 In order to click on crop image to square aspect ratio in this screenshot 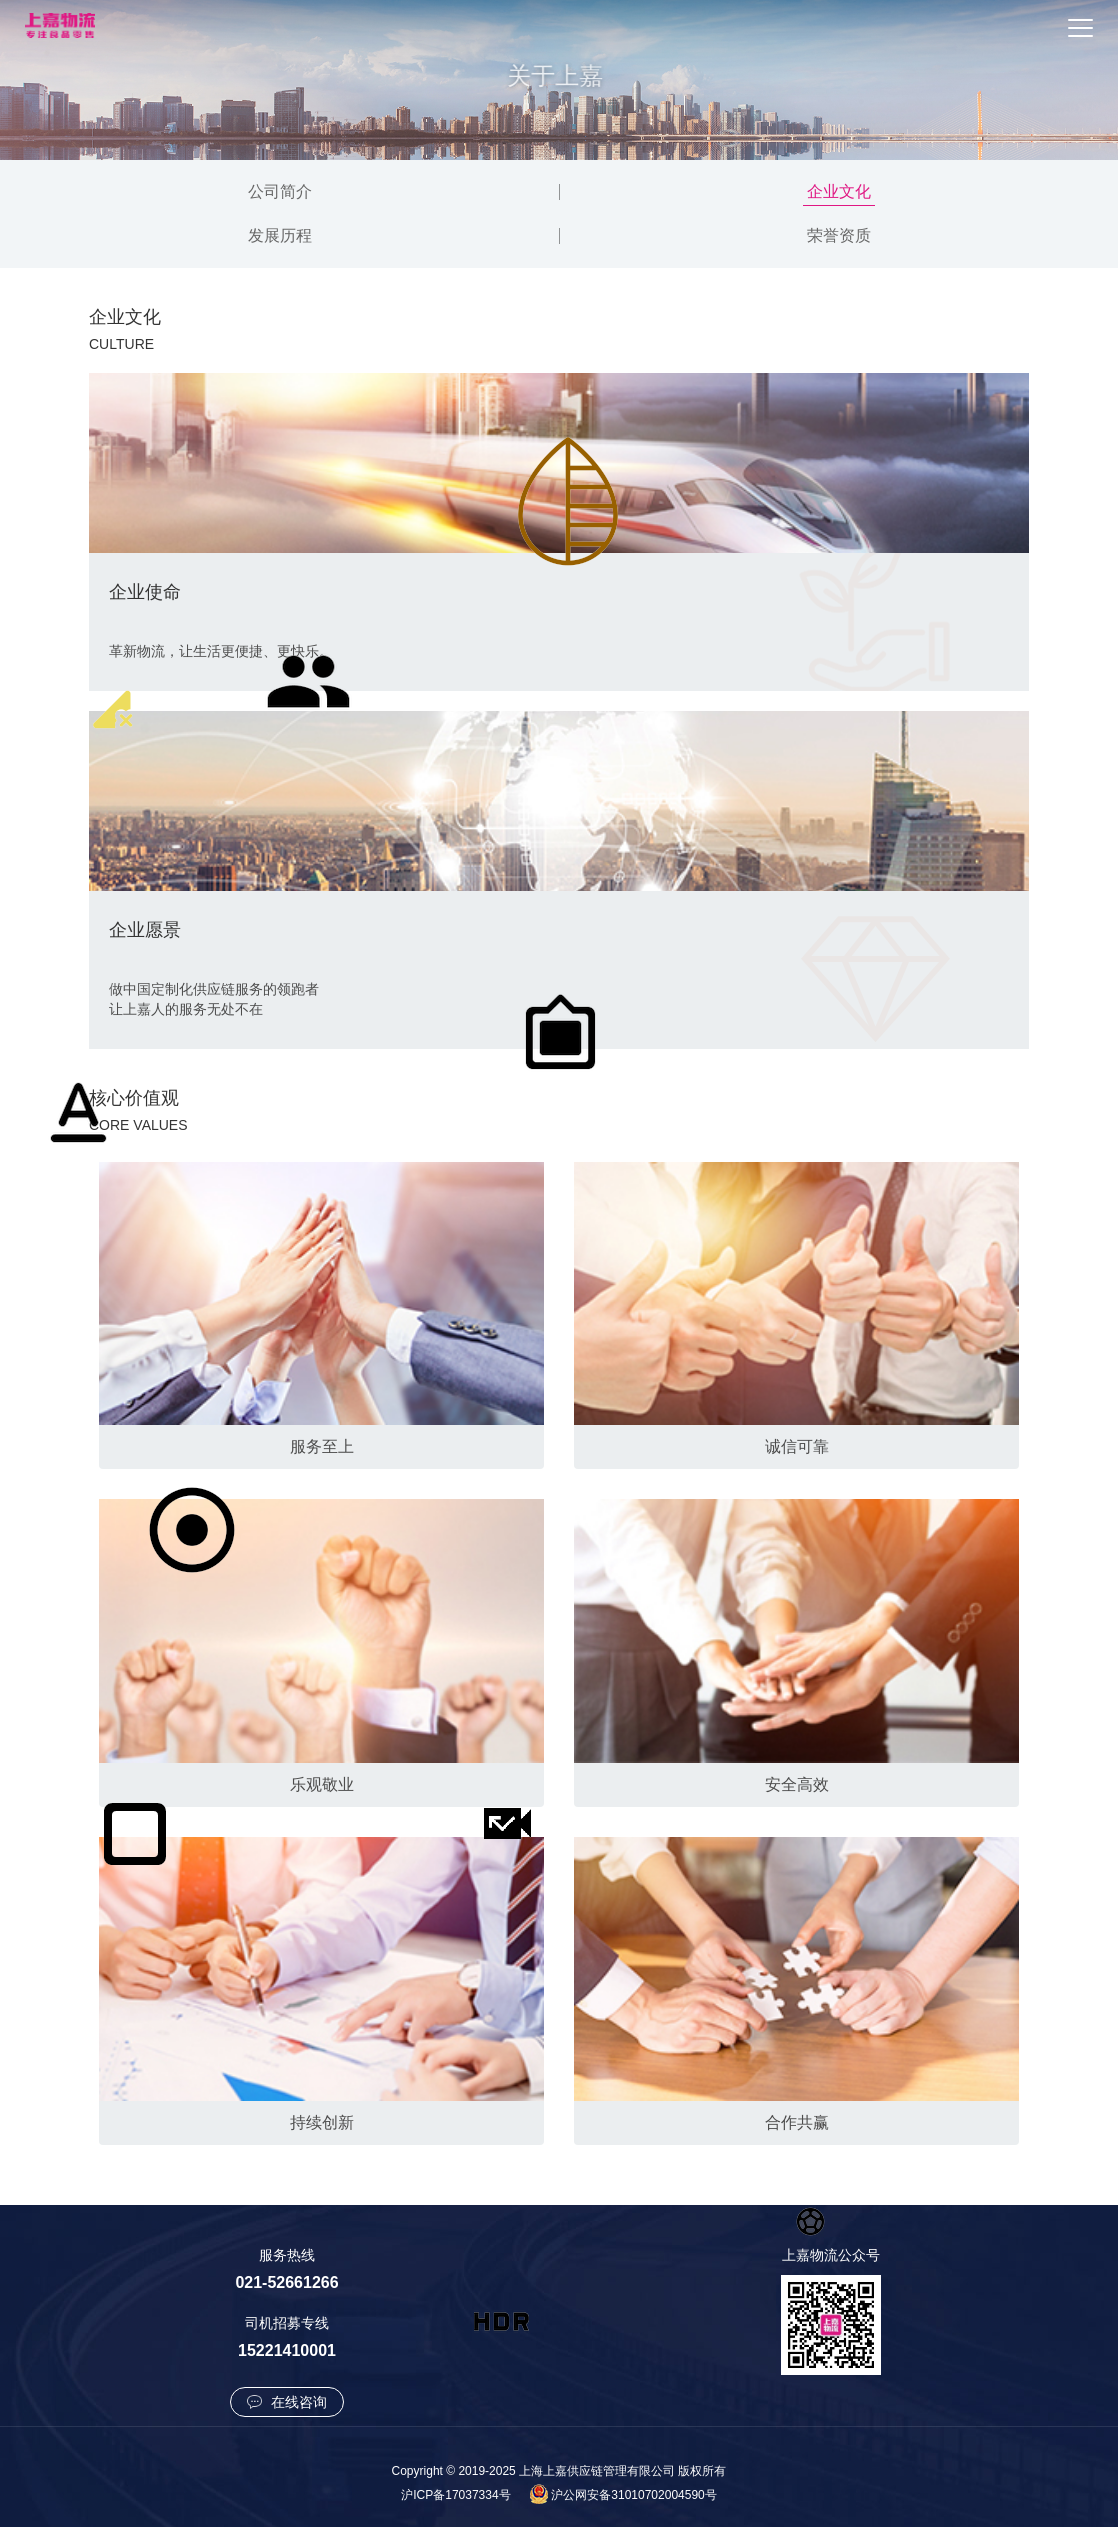, I will do `click(135, 1834)`.